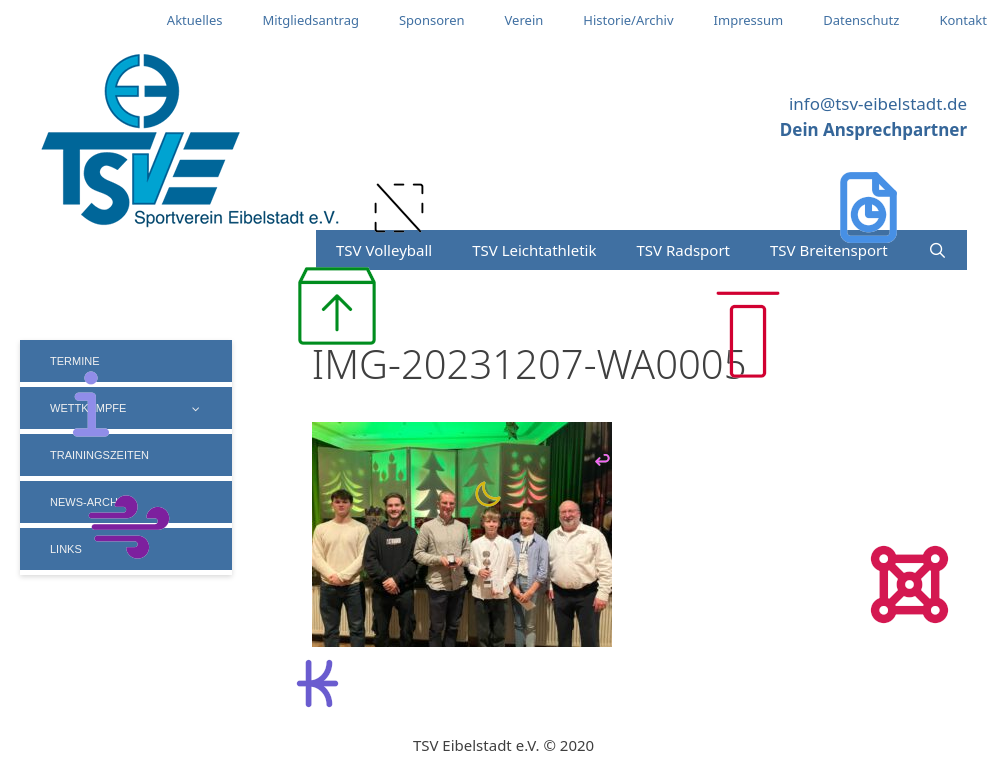 This screenshot has width=1007, height=776. What do you see at coordinates (868, 207) in the screenshot?
I see `view file with chart or analytics data` at bounding box center [868, 207].